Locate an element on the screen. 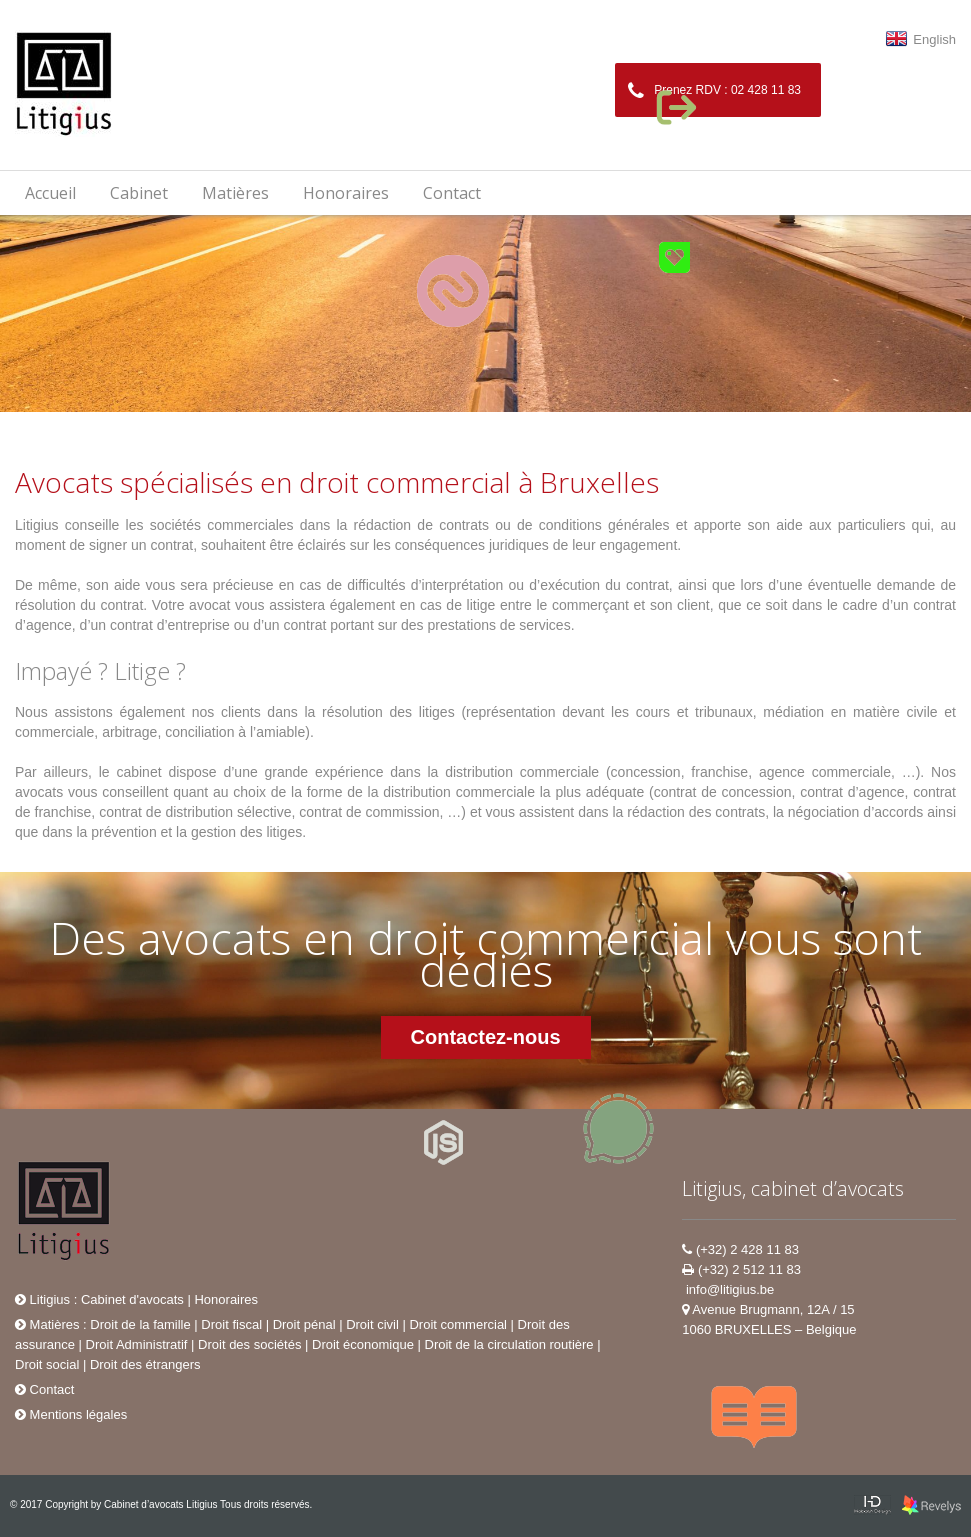 Image resolution: width=971 pixels, height=1537 pixels. open signal messenger app is located at coordinates (618, 1128).